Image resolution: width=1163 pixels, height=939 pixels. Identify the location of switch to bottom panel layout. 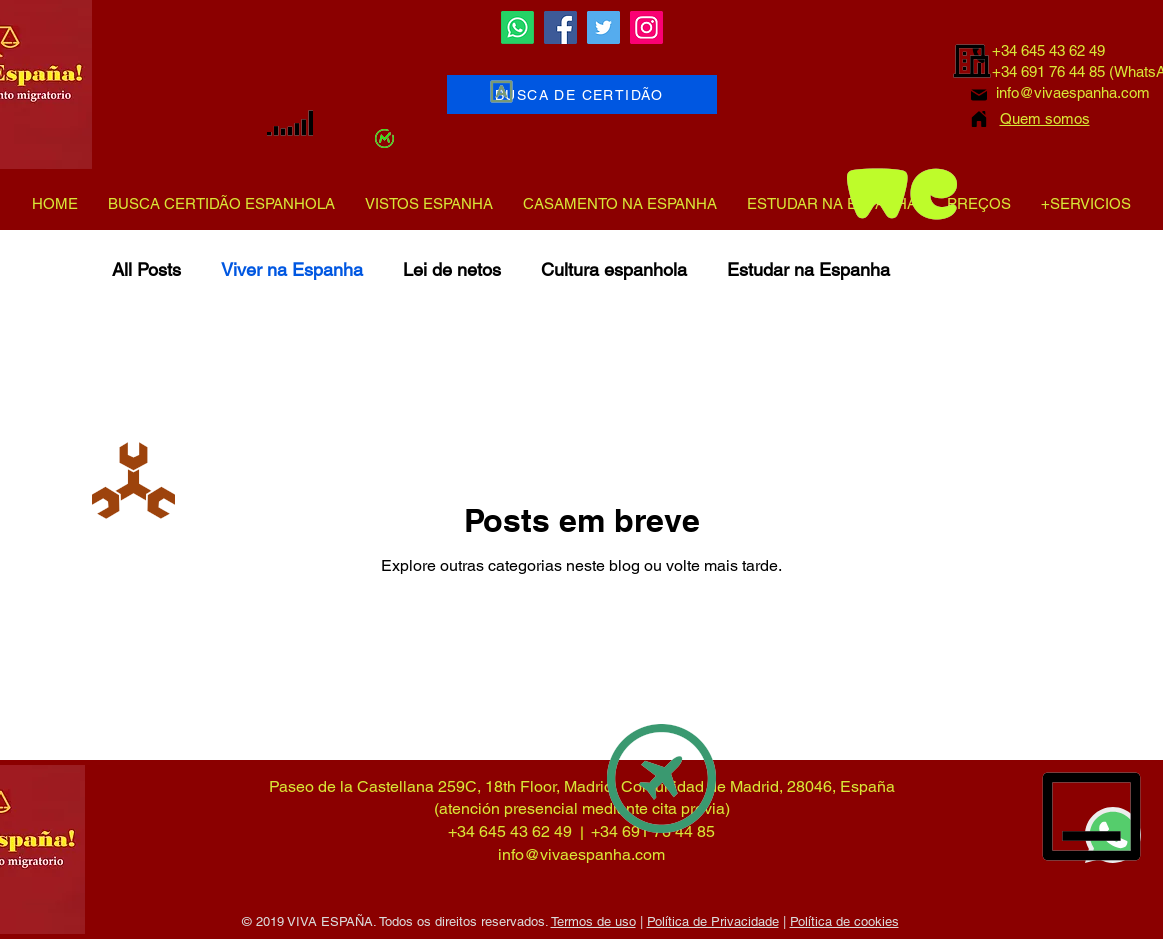
(1091, 816).